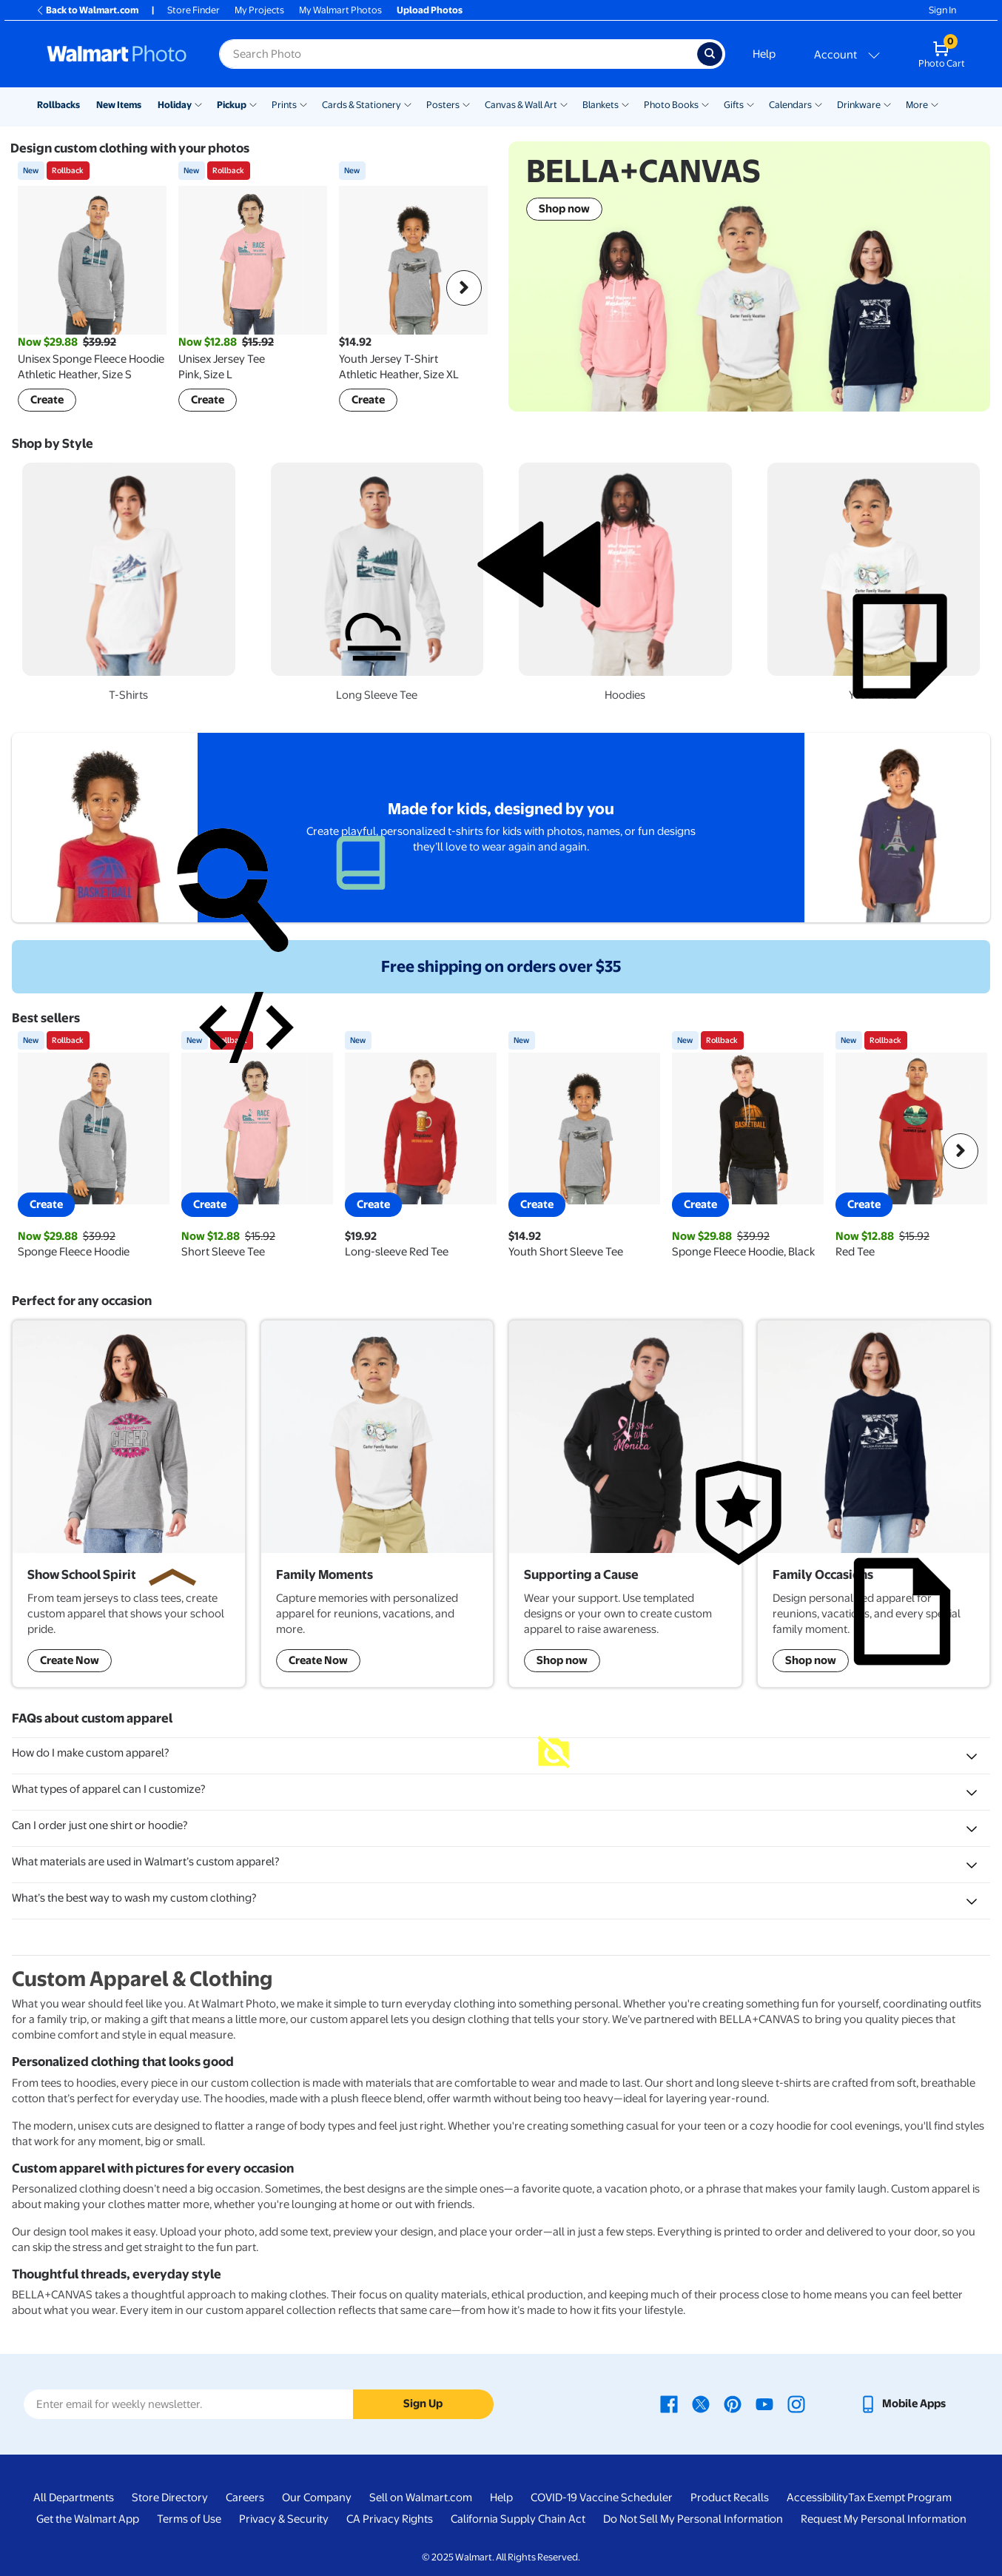 The image size is (1002, 2576). I want to click on open your library or reading list, so click(360, 862).